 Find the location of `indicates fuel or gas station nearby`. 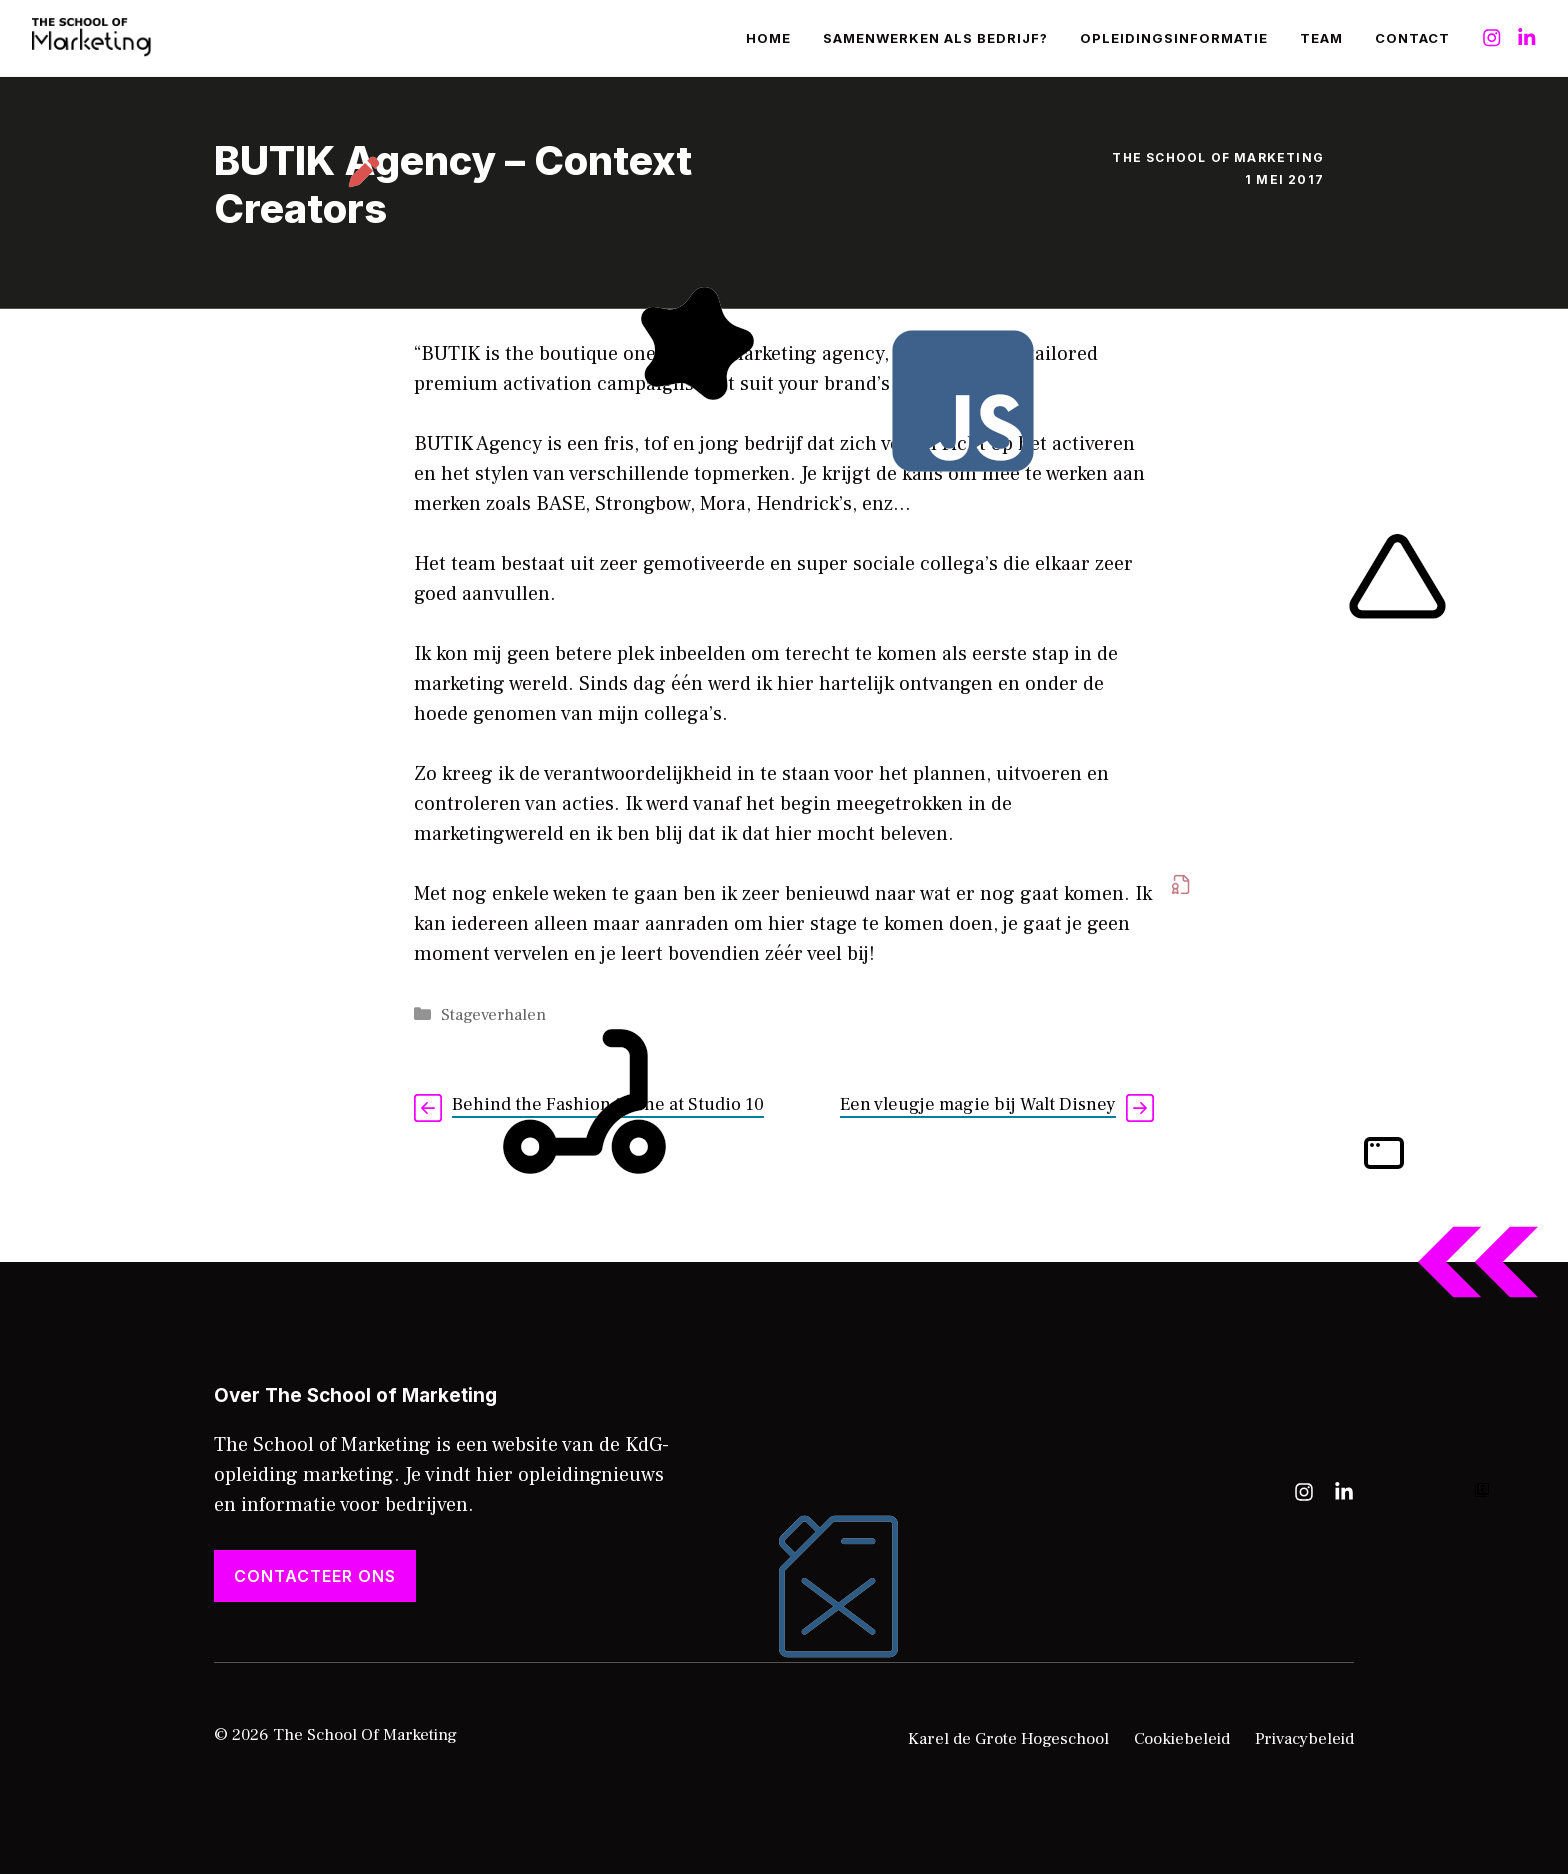

indicates fuel or gas station nearby is located at coordinates (838, 1586).